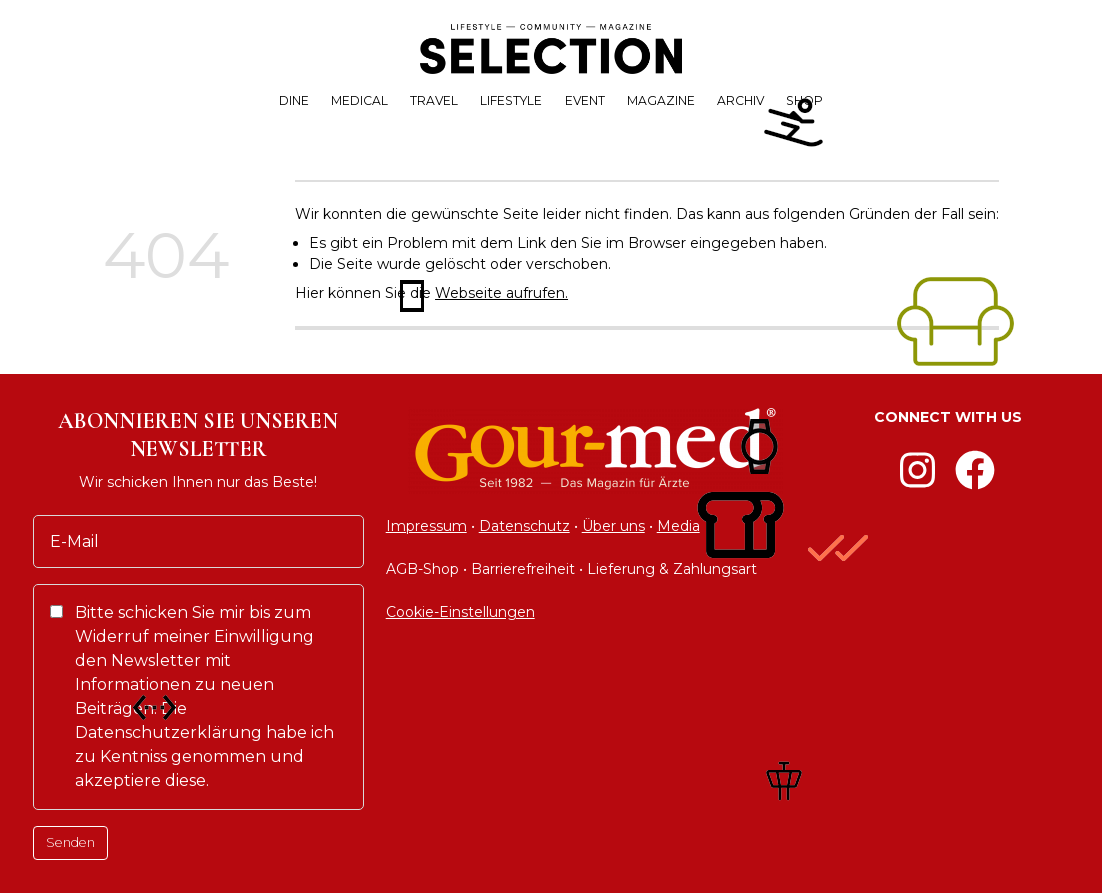 The image size is (1102, 893). What do you see at coordinates (784, 781) in the screenshot?
I see `access air traffic control features` at bounding box center [784, 781].